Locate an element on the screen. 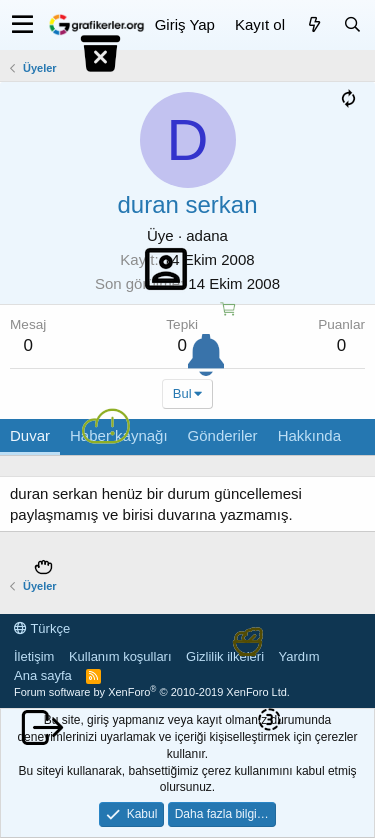  view your shopping cart is located at coordinates (228, 309).